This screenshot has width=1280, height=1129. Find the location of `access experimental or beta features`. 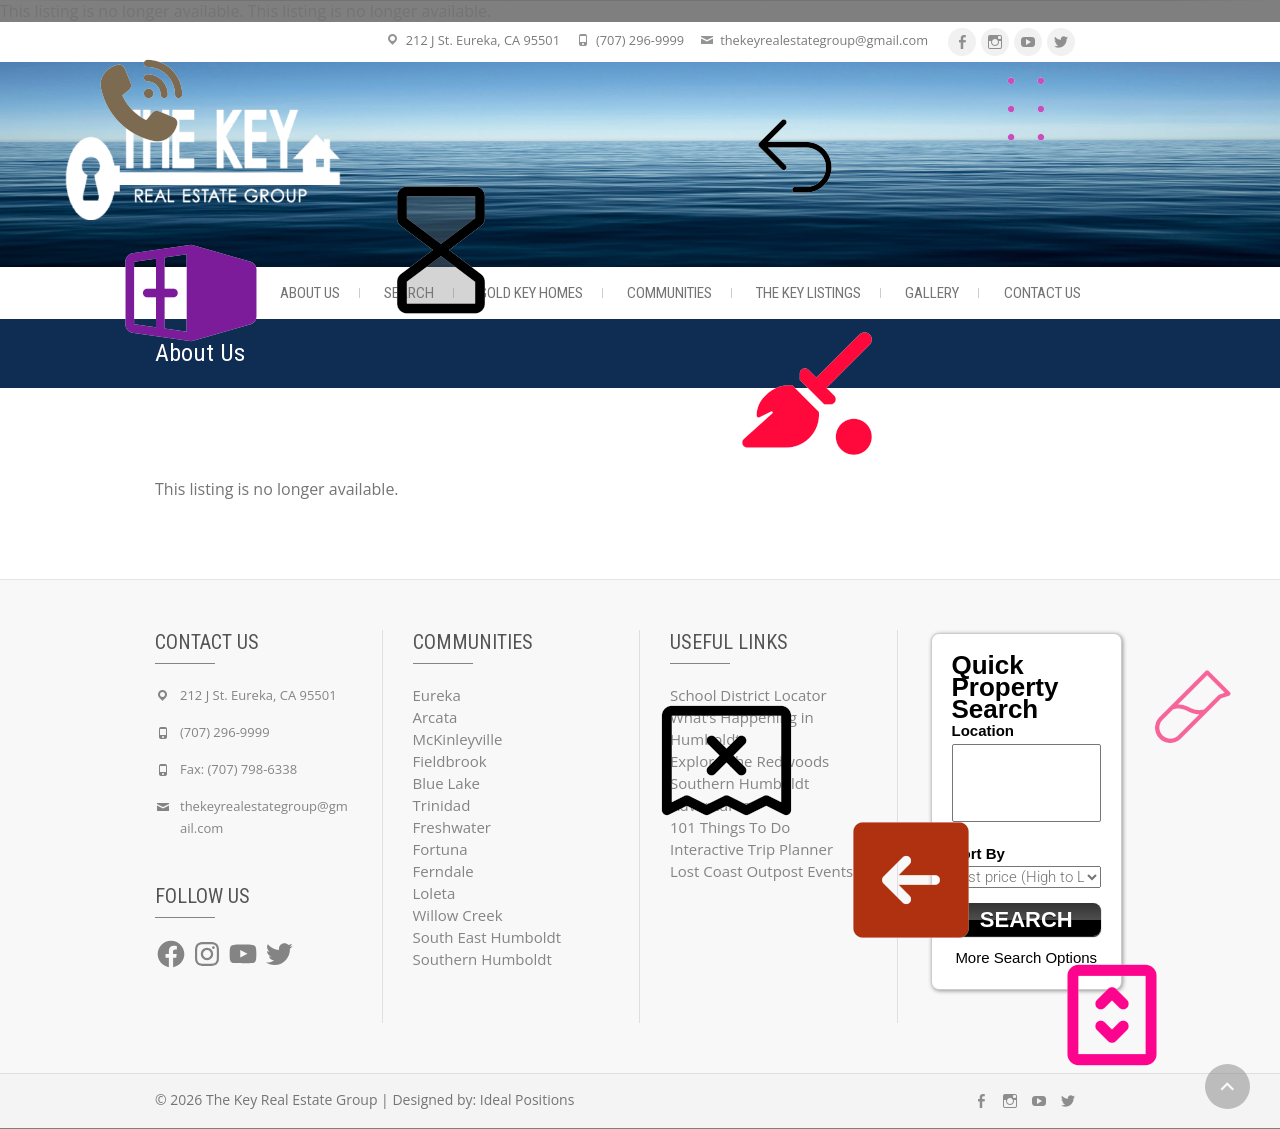

access experimental or beta features is located at coordinates (1191, 706).